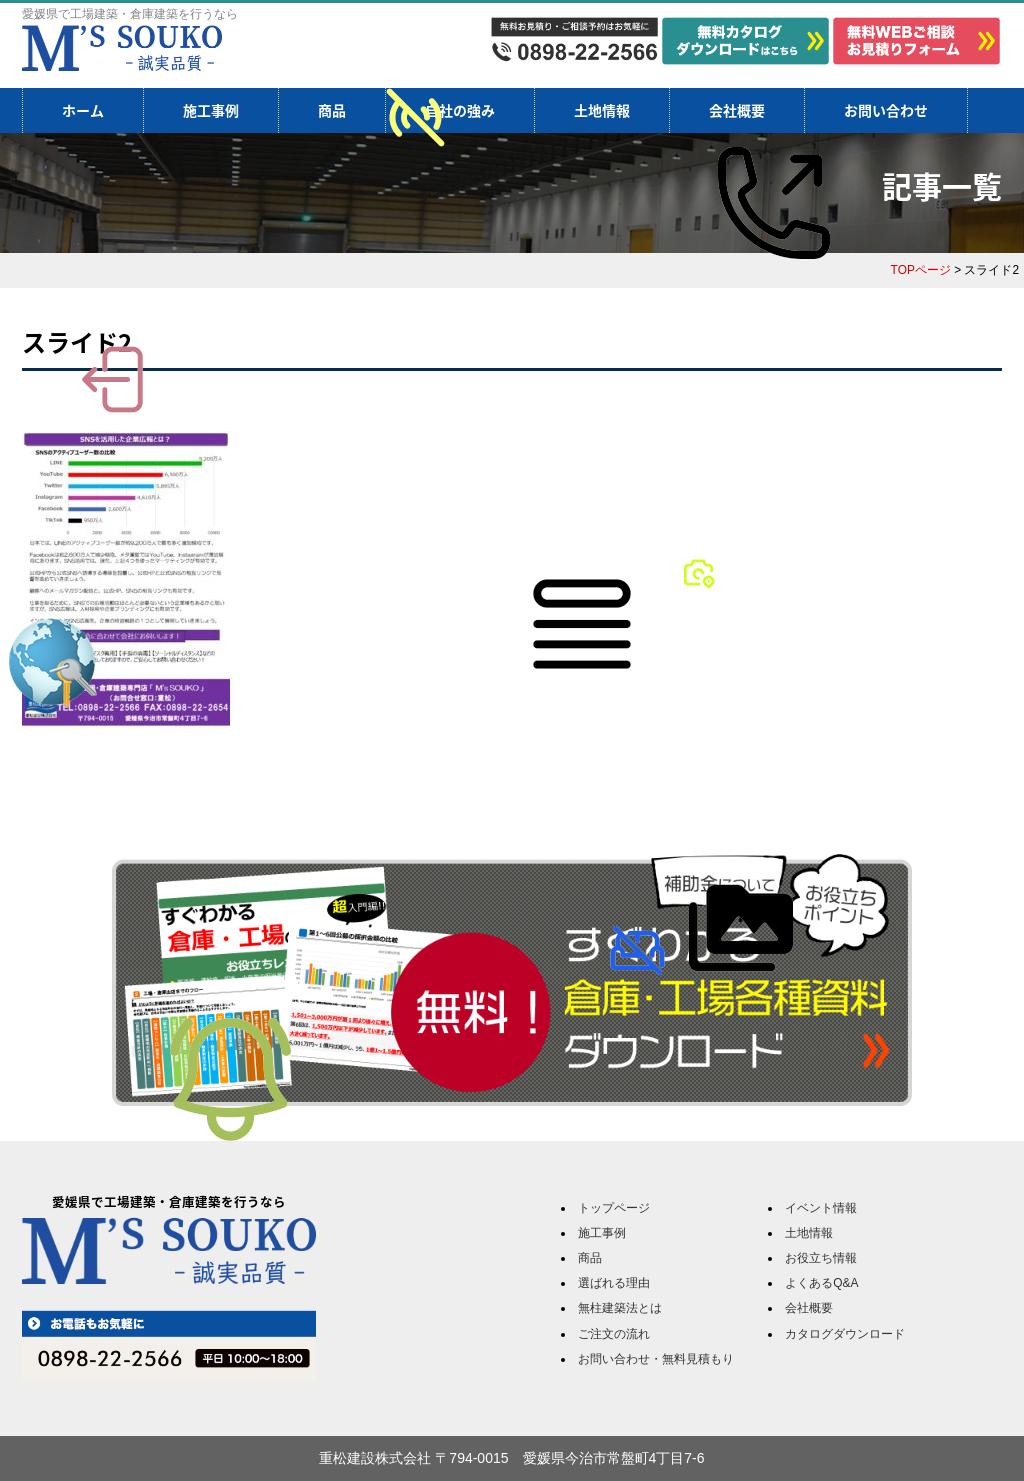 This screenshot has height=1481, width=1024. Describe the element at coordinates (52, 662) in the screenshot. I see `access global security or authentication settings` at that location.